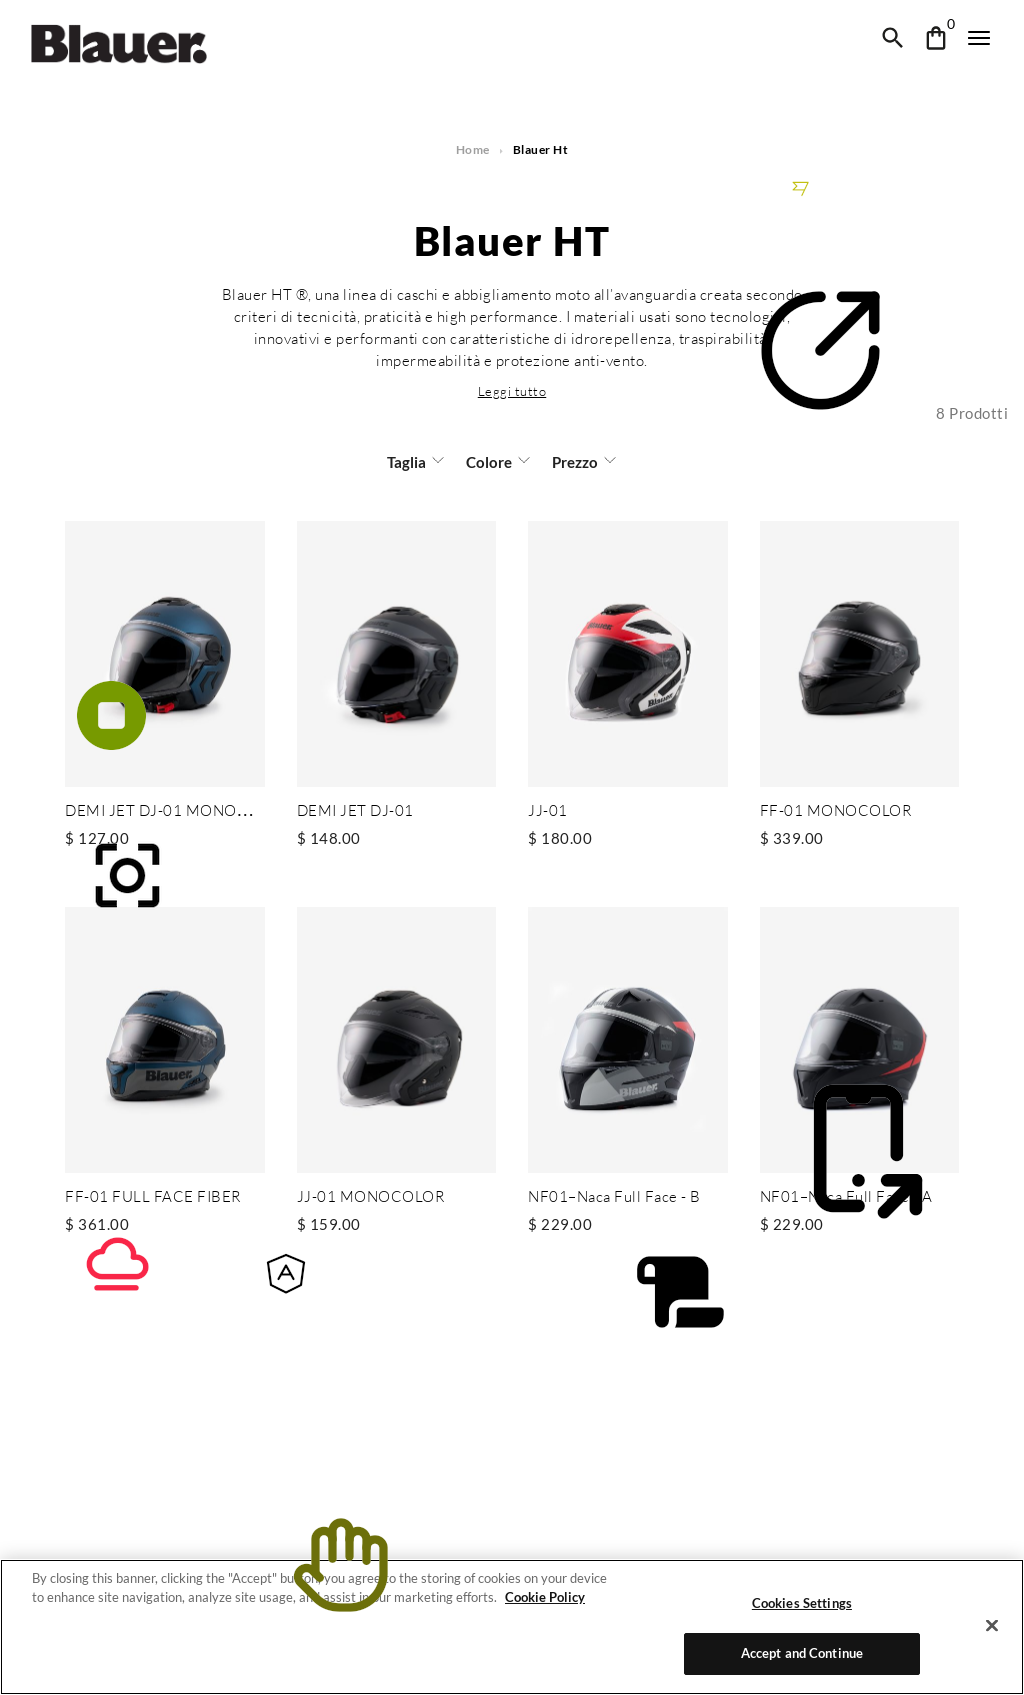  I want to click on stop or pause an action, so click(341, 1565).